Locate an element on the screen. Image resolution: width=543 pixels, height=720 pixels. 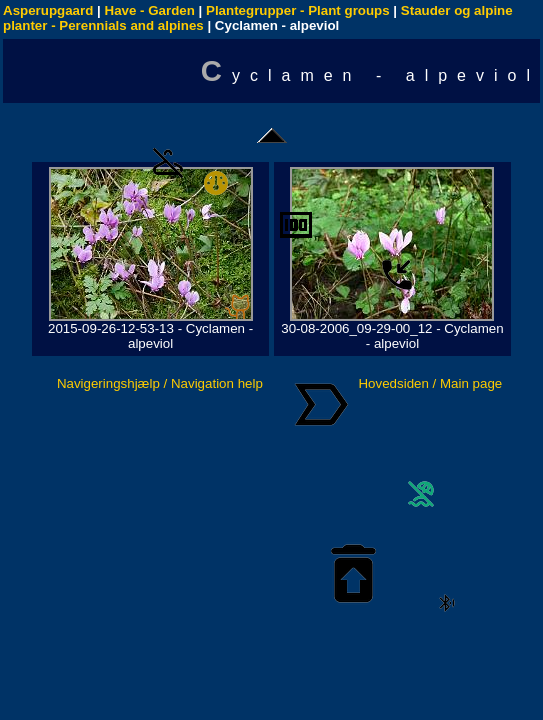
restore a deleted item from trash is located at coordinates (353, 573).